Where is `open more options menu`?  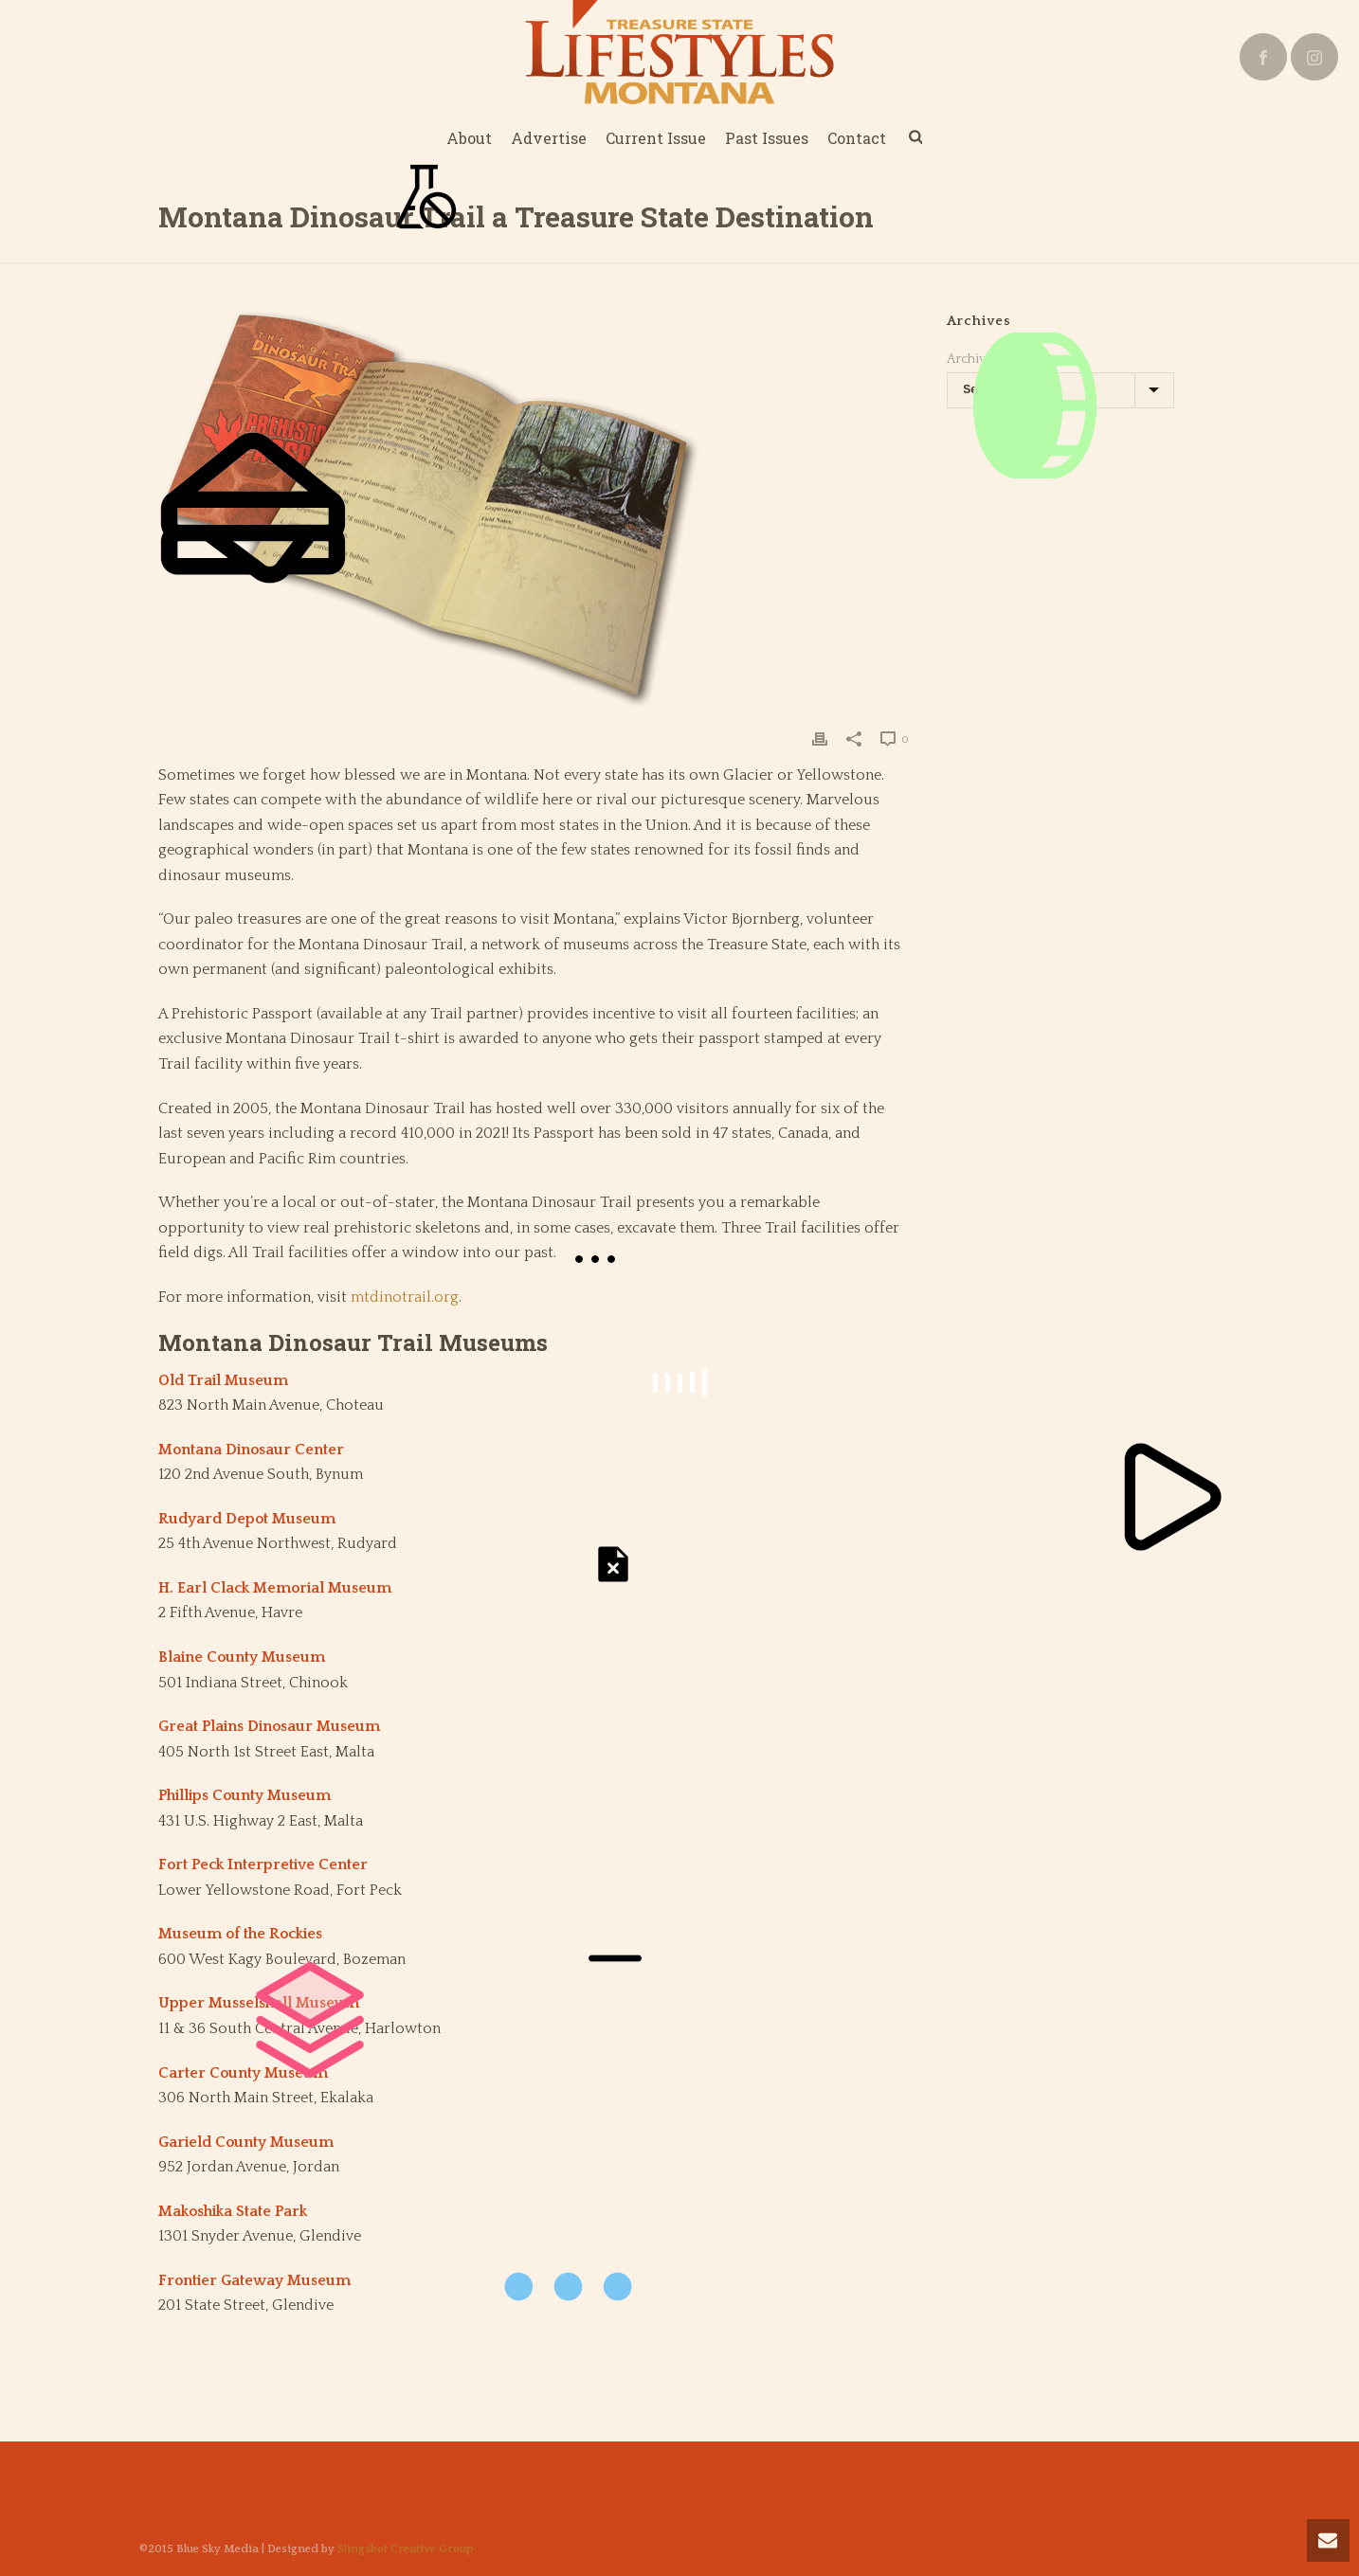
open more options menu is located at coordinates (595, 1259).